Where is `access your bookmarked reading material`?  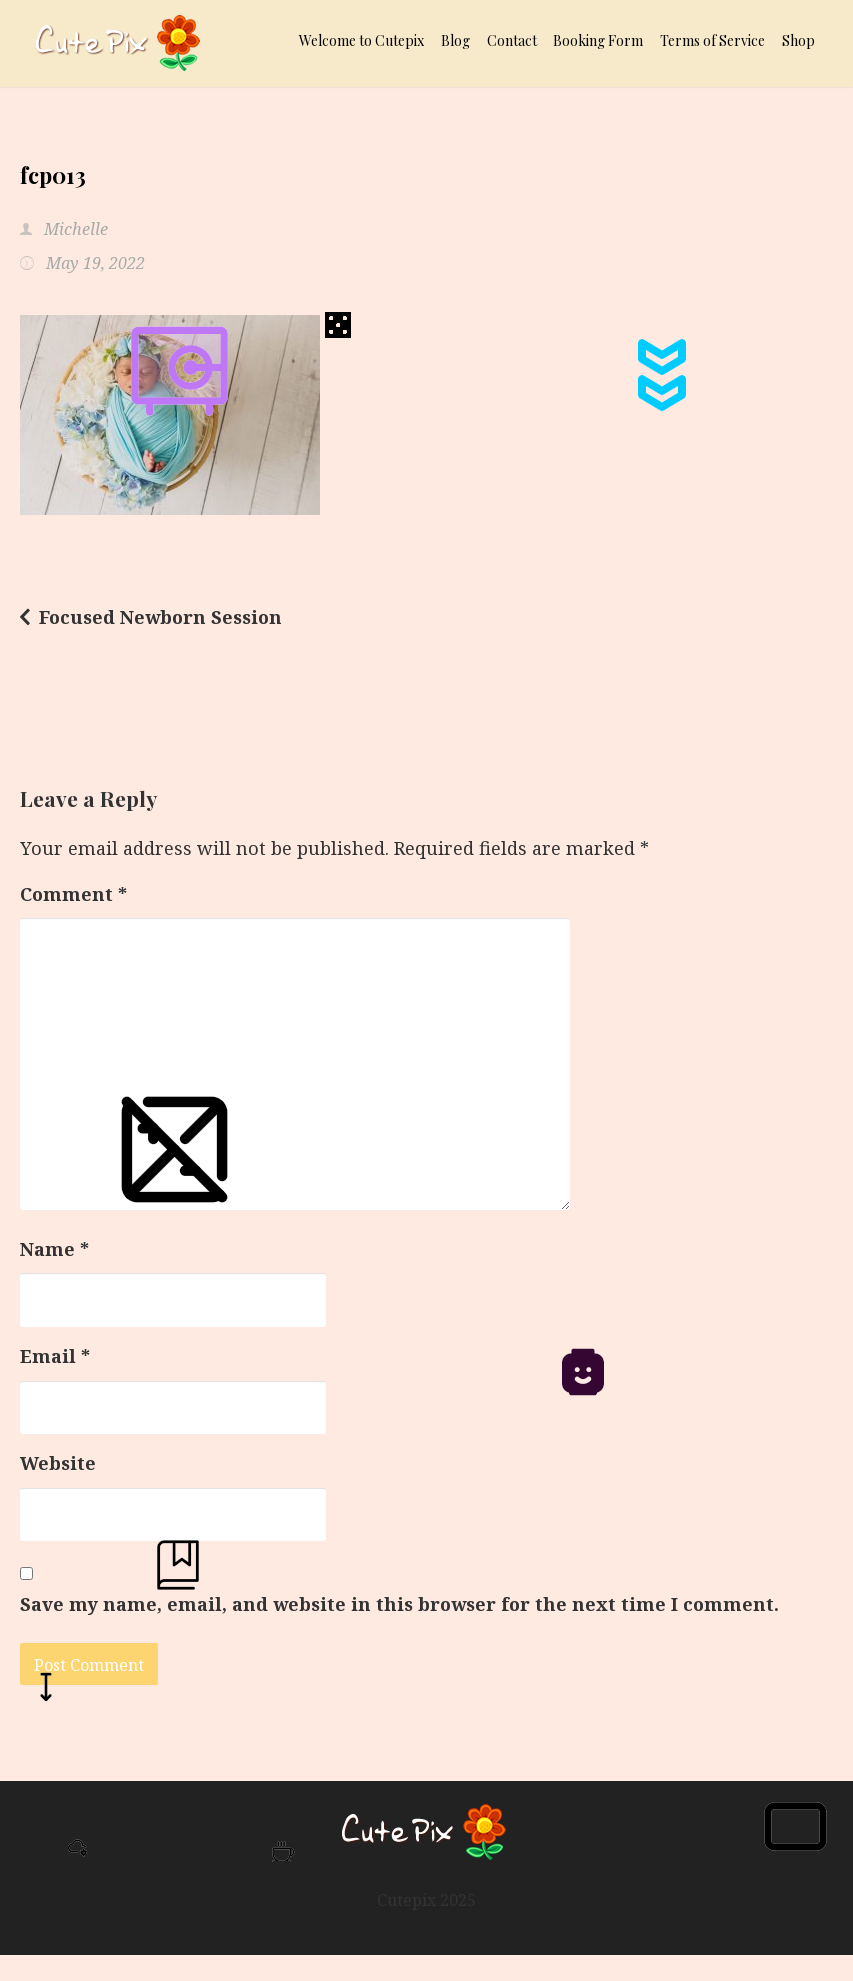 access your bookmarked reading material is located at coordinates (178, 1565).